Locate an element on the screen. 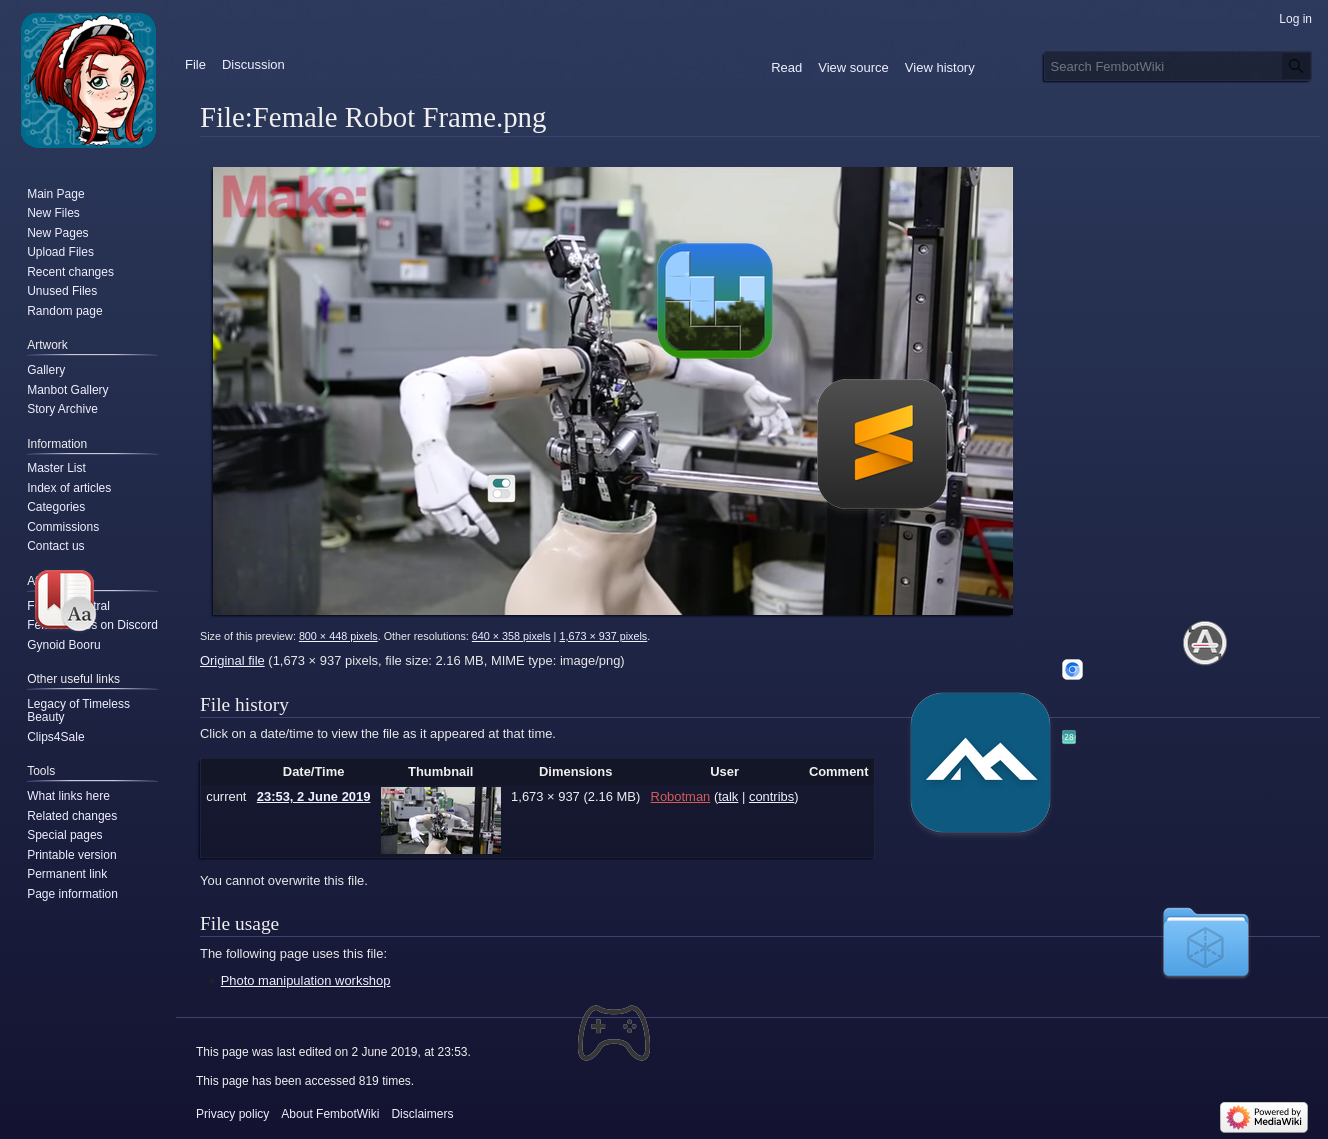 This screenshot has height=1139, width=1328. open the calendar app is located at coordinates (1069, 737).